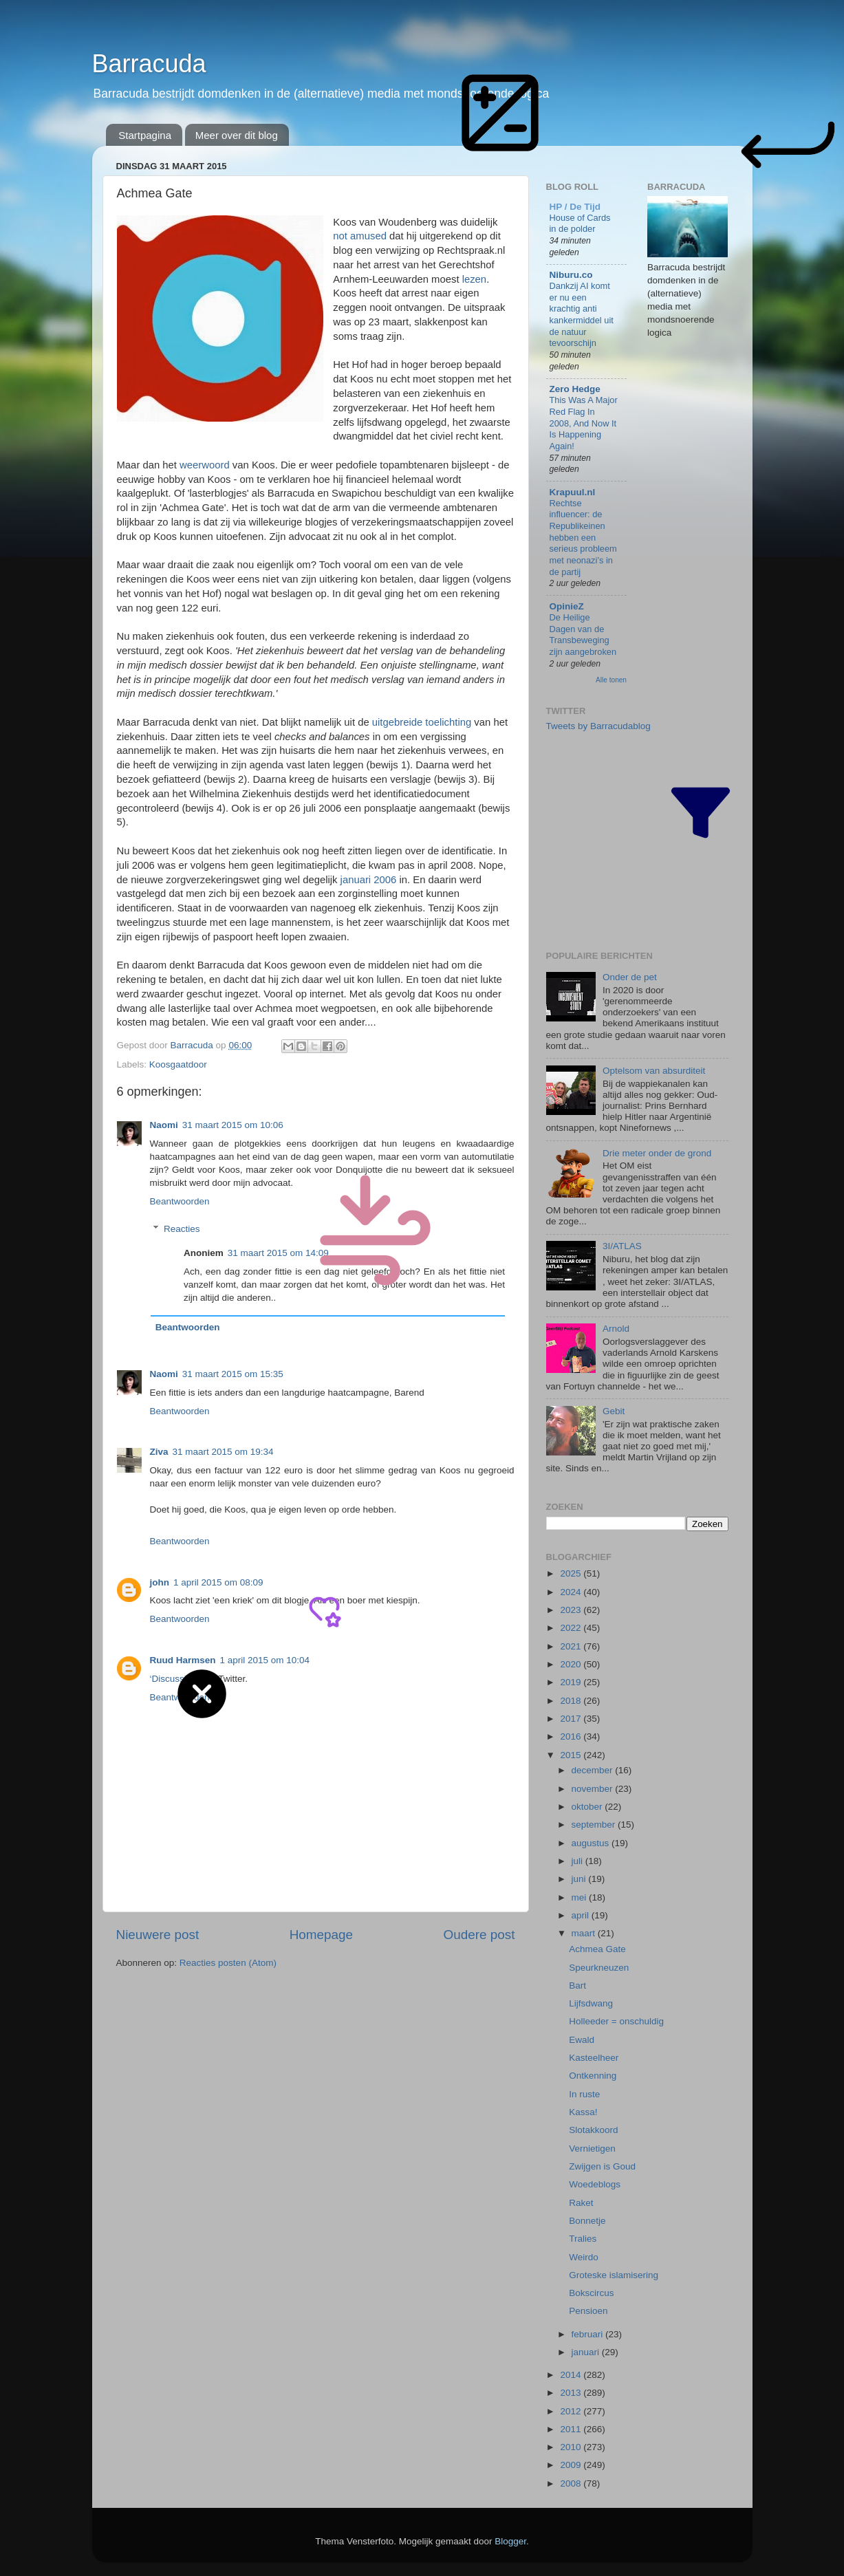  What do you see at coordinates (375, 1230) in the screenshot?
I see `indicates wind direction moving downward` at bounding box center [375, 1230].